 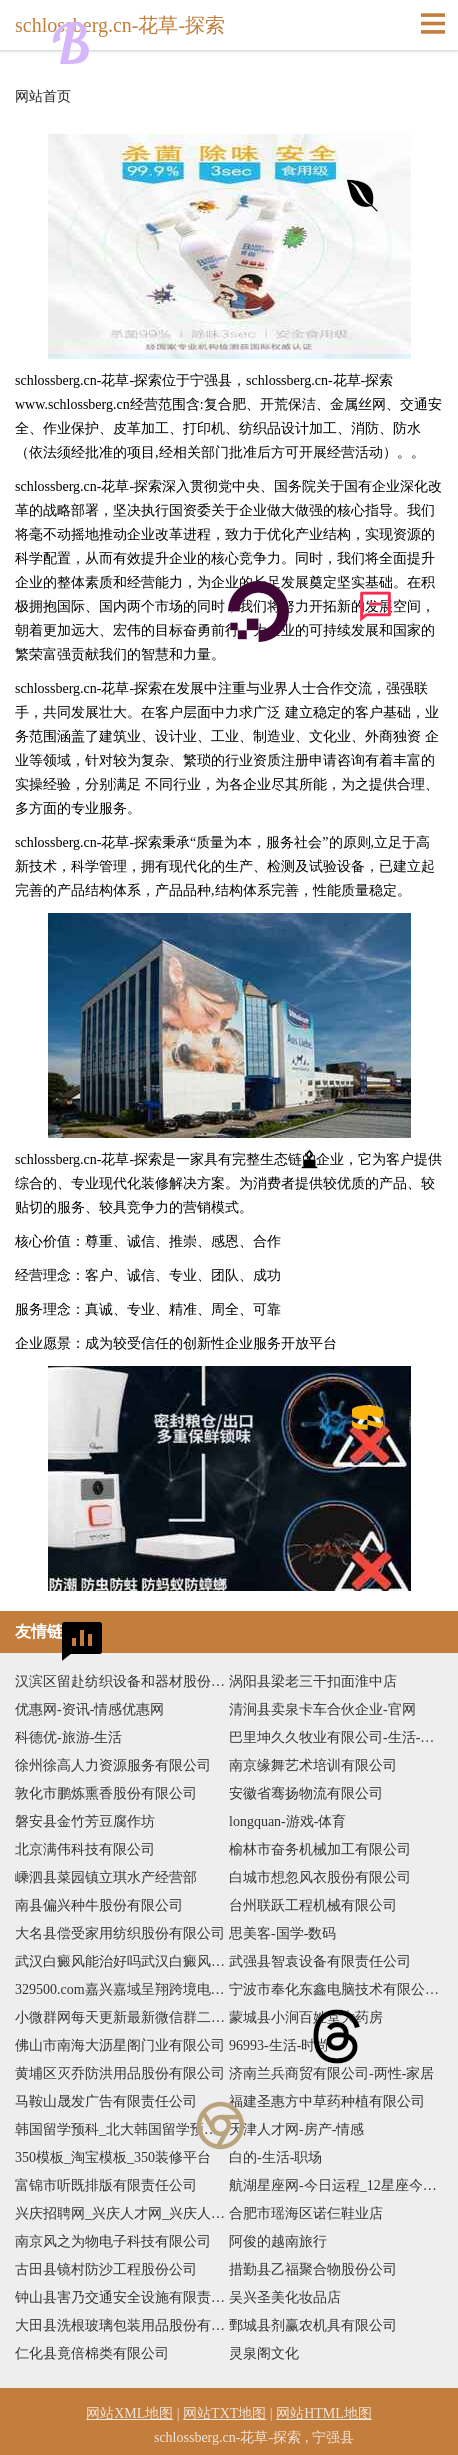 What do you see at coordinates (258, 611) in the screenshot?
I see `DigitalOcean logo` at bounding box center [258, 611].